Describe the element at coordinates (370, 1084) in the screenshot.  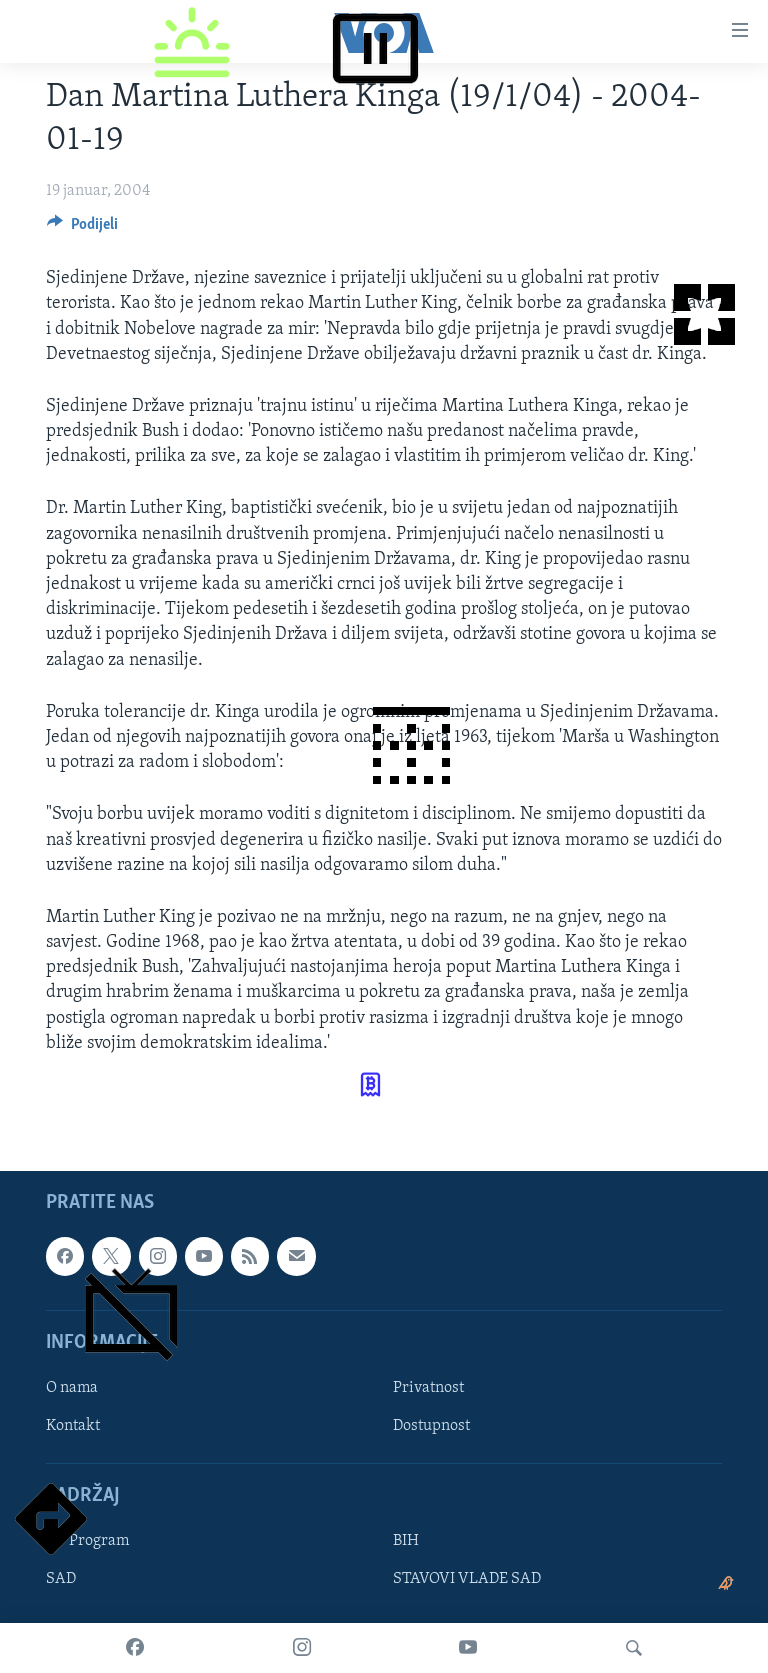
I see `view bitcoin transaction receipt` at that location.